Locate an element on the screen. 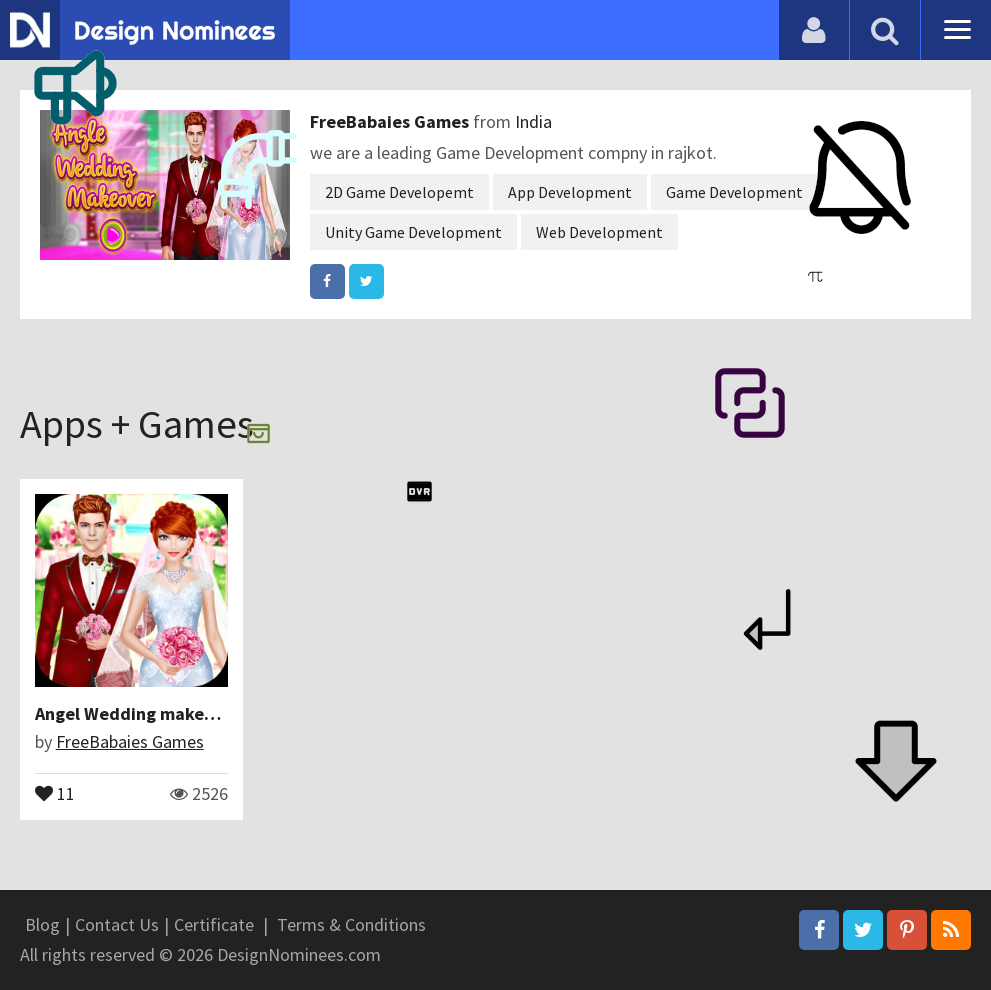  return to previous line or entry is located at coordinates (769, 619).